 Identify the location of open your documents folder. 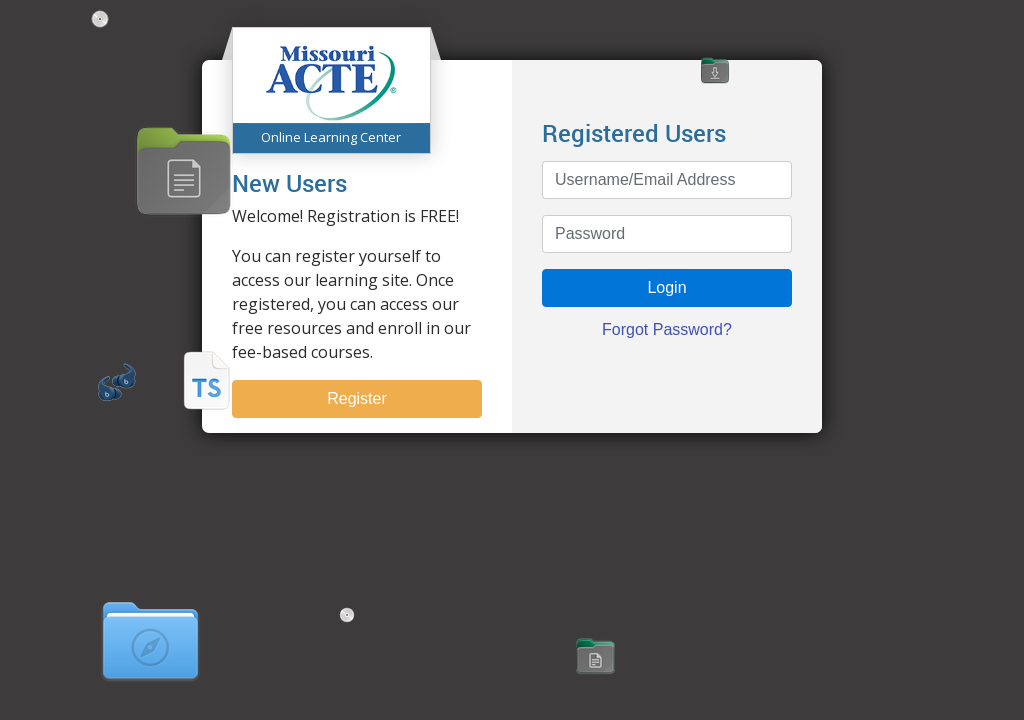
(595, 655).